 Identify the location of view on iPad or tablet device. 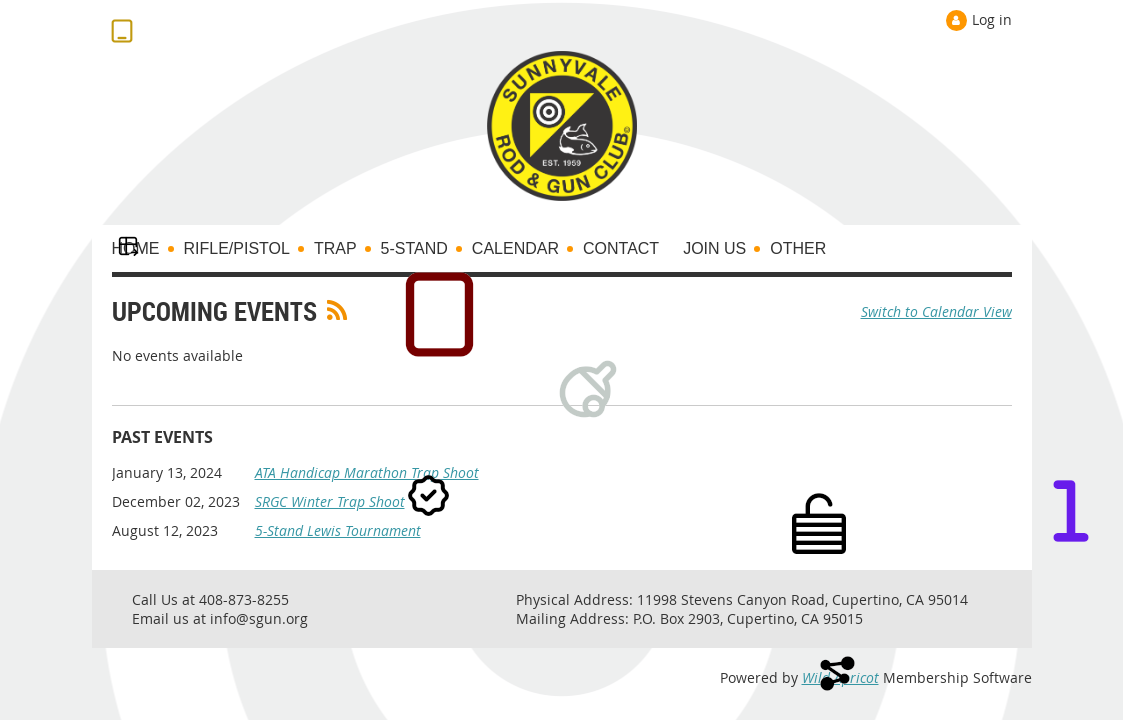
(122, 31).